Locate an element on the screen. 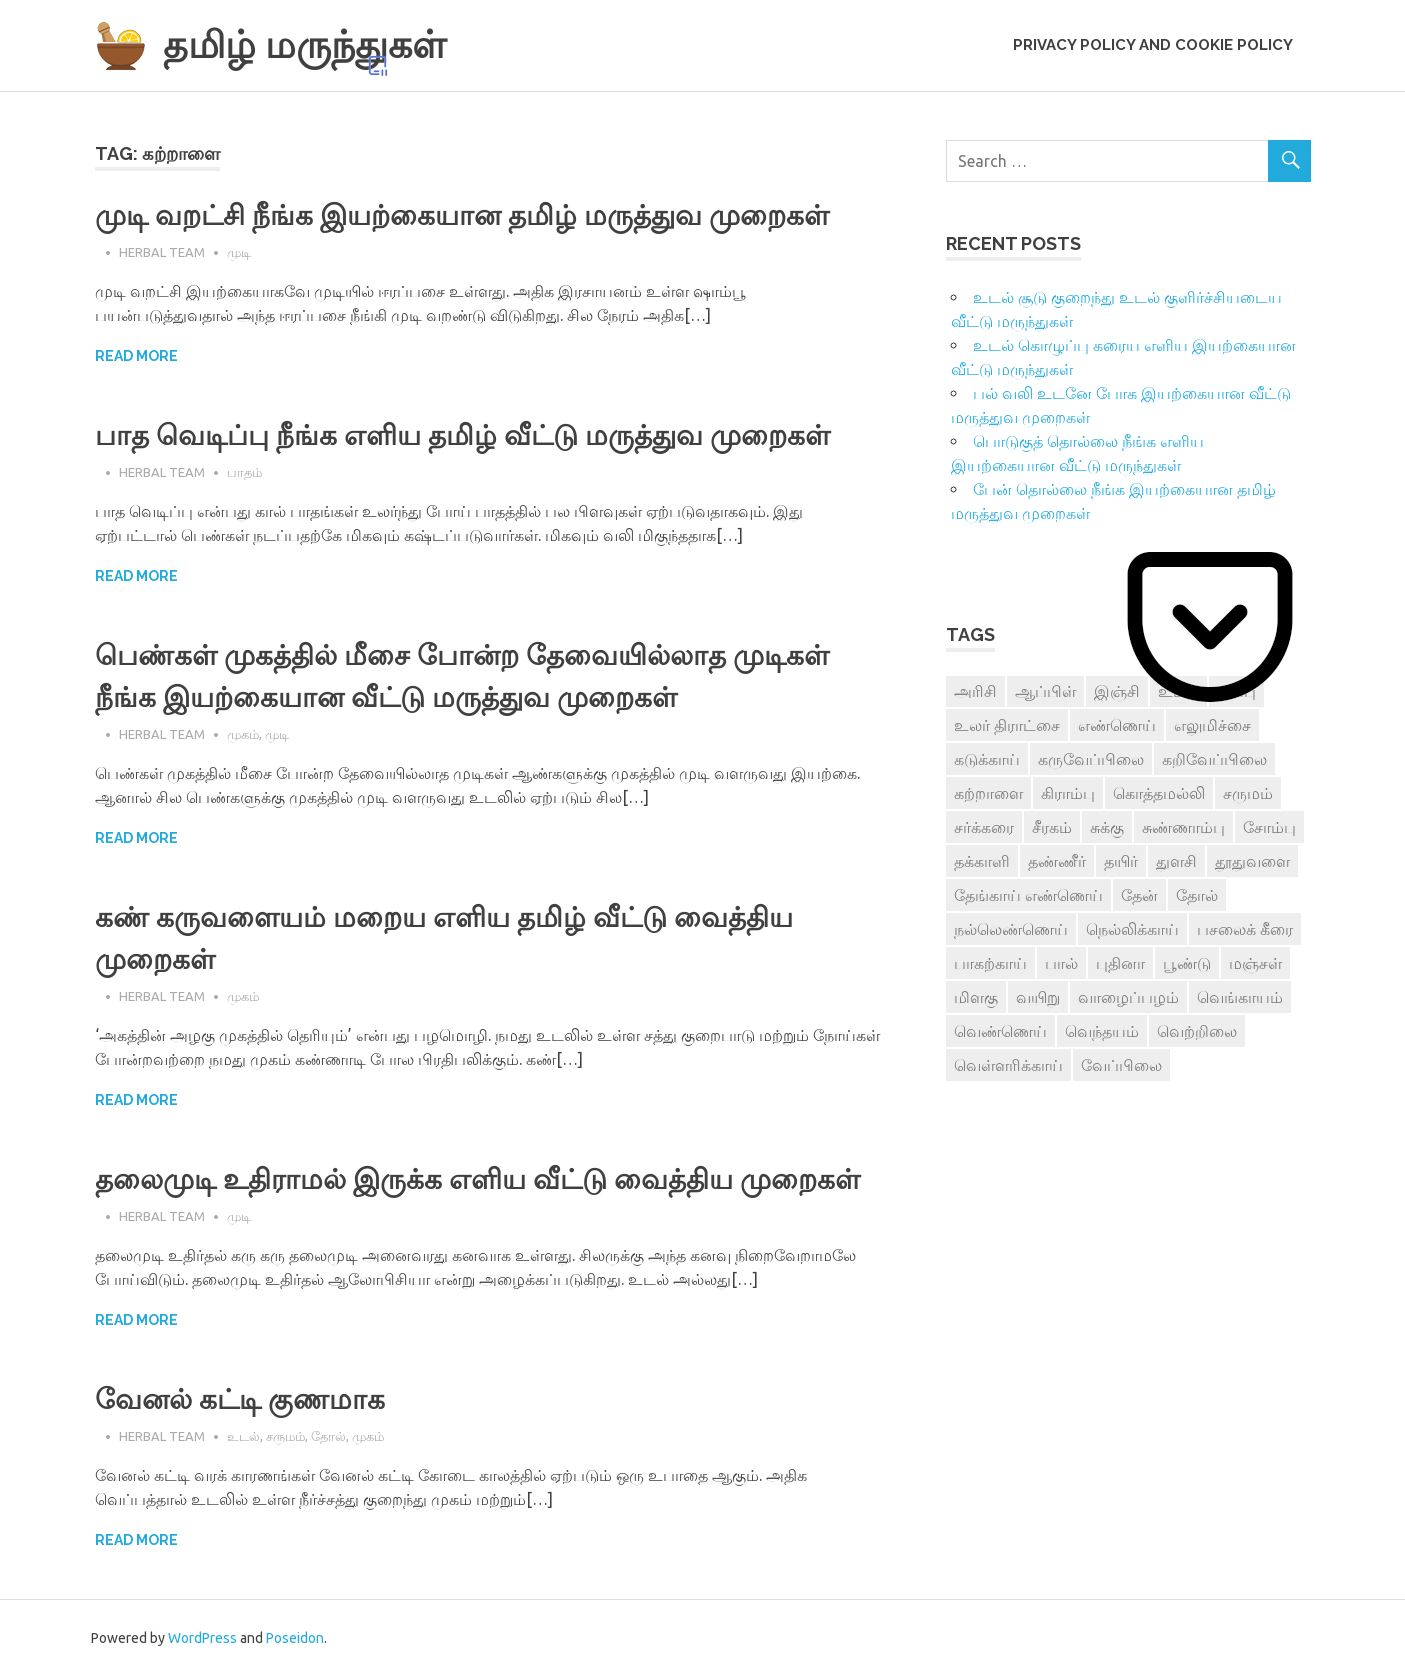 This screenshot has height=1677, width=1405. pause media playback on iPad is located at coordinates (377, 65).